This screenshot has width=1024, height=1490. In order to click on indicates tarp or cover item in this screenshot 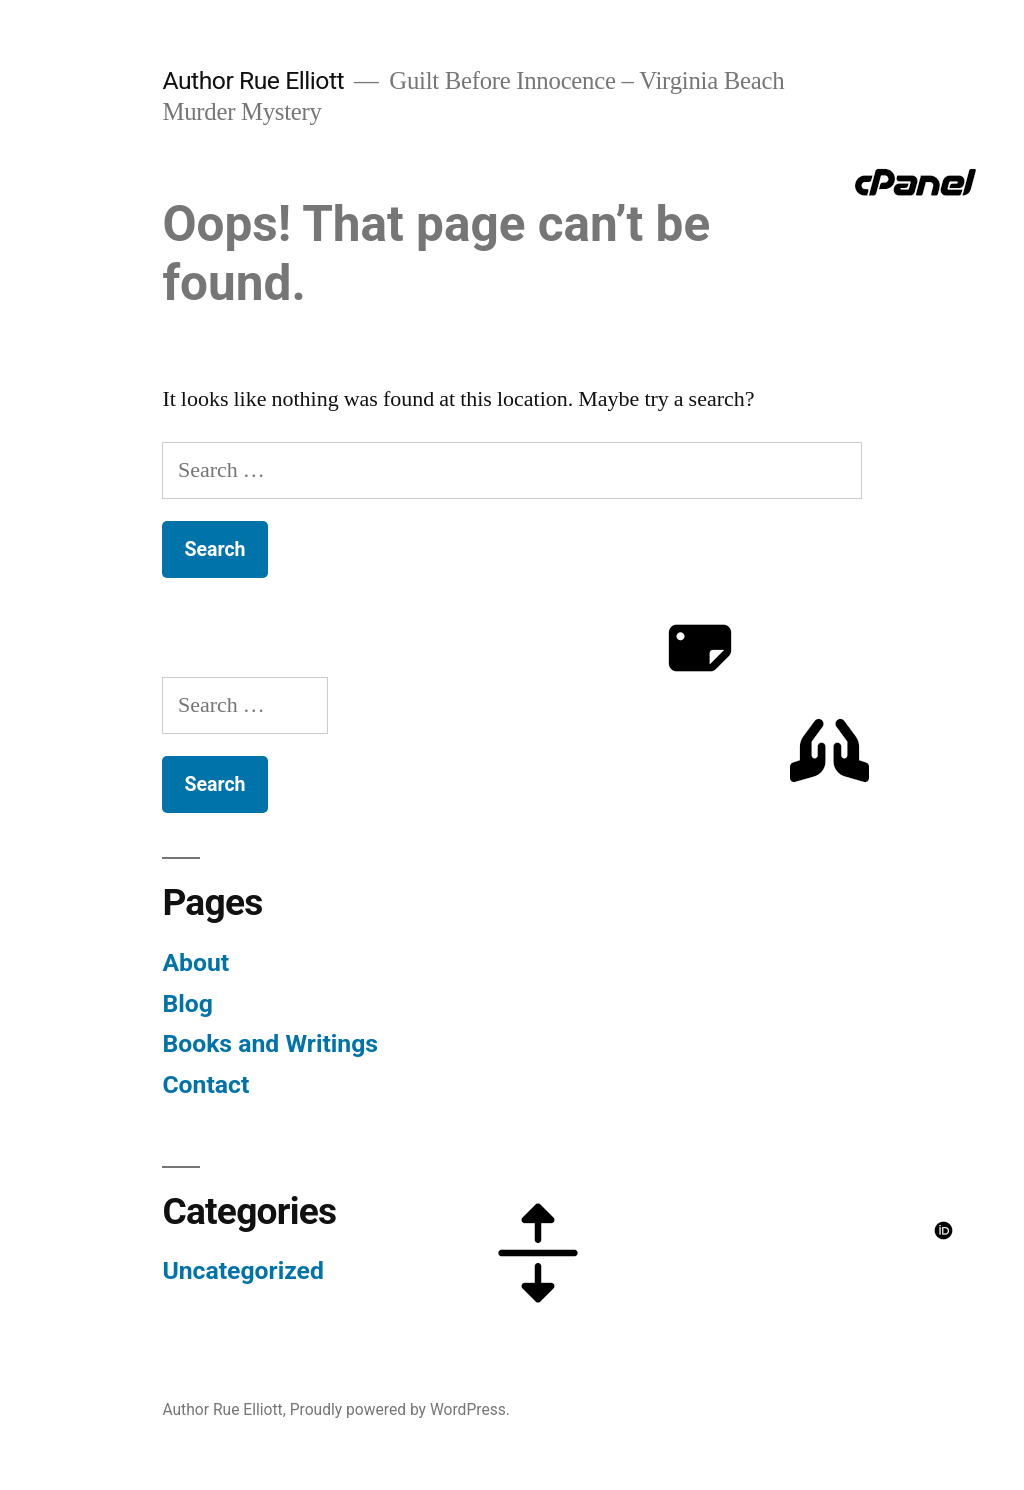, I will do `click(700, 648)`.